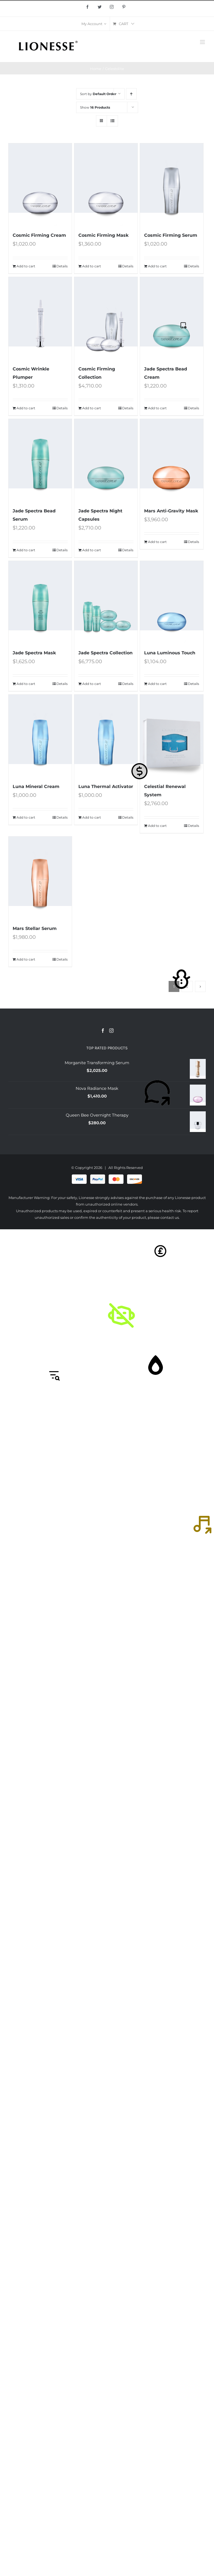 The image size is (214, 2576). I want to click on face mask not required, so click(121, 1315).